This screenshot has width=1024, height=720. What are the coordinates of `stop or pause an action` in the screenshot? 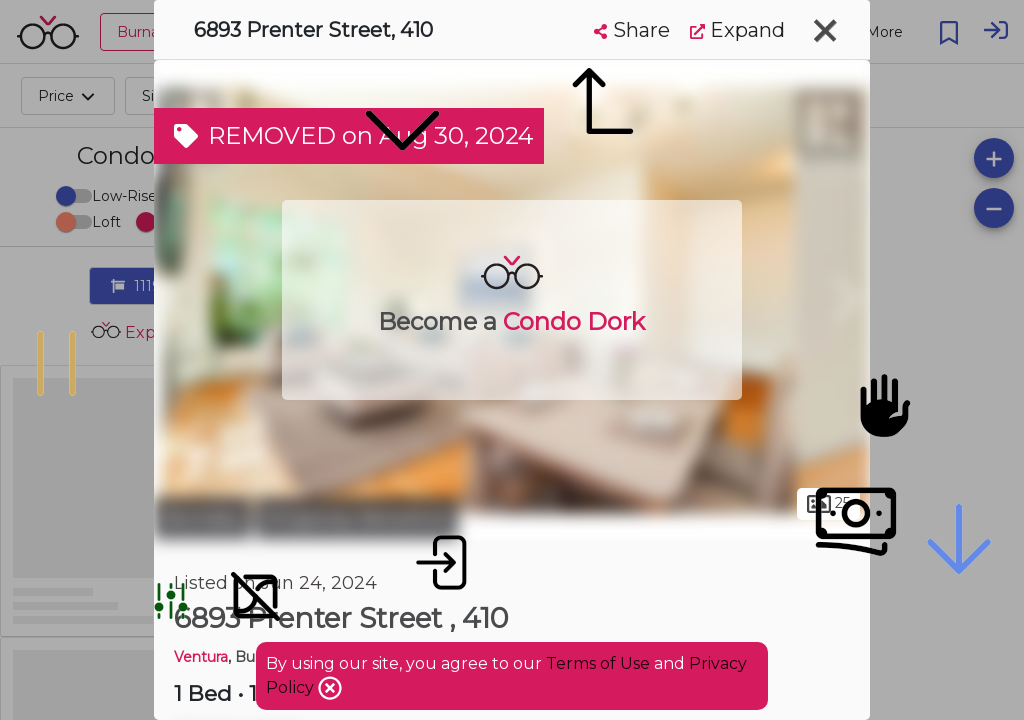 It's located at (885, 405).